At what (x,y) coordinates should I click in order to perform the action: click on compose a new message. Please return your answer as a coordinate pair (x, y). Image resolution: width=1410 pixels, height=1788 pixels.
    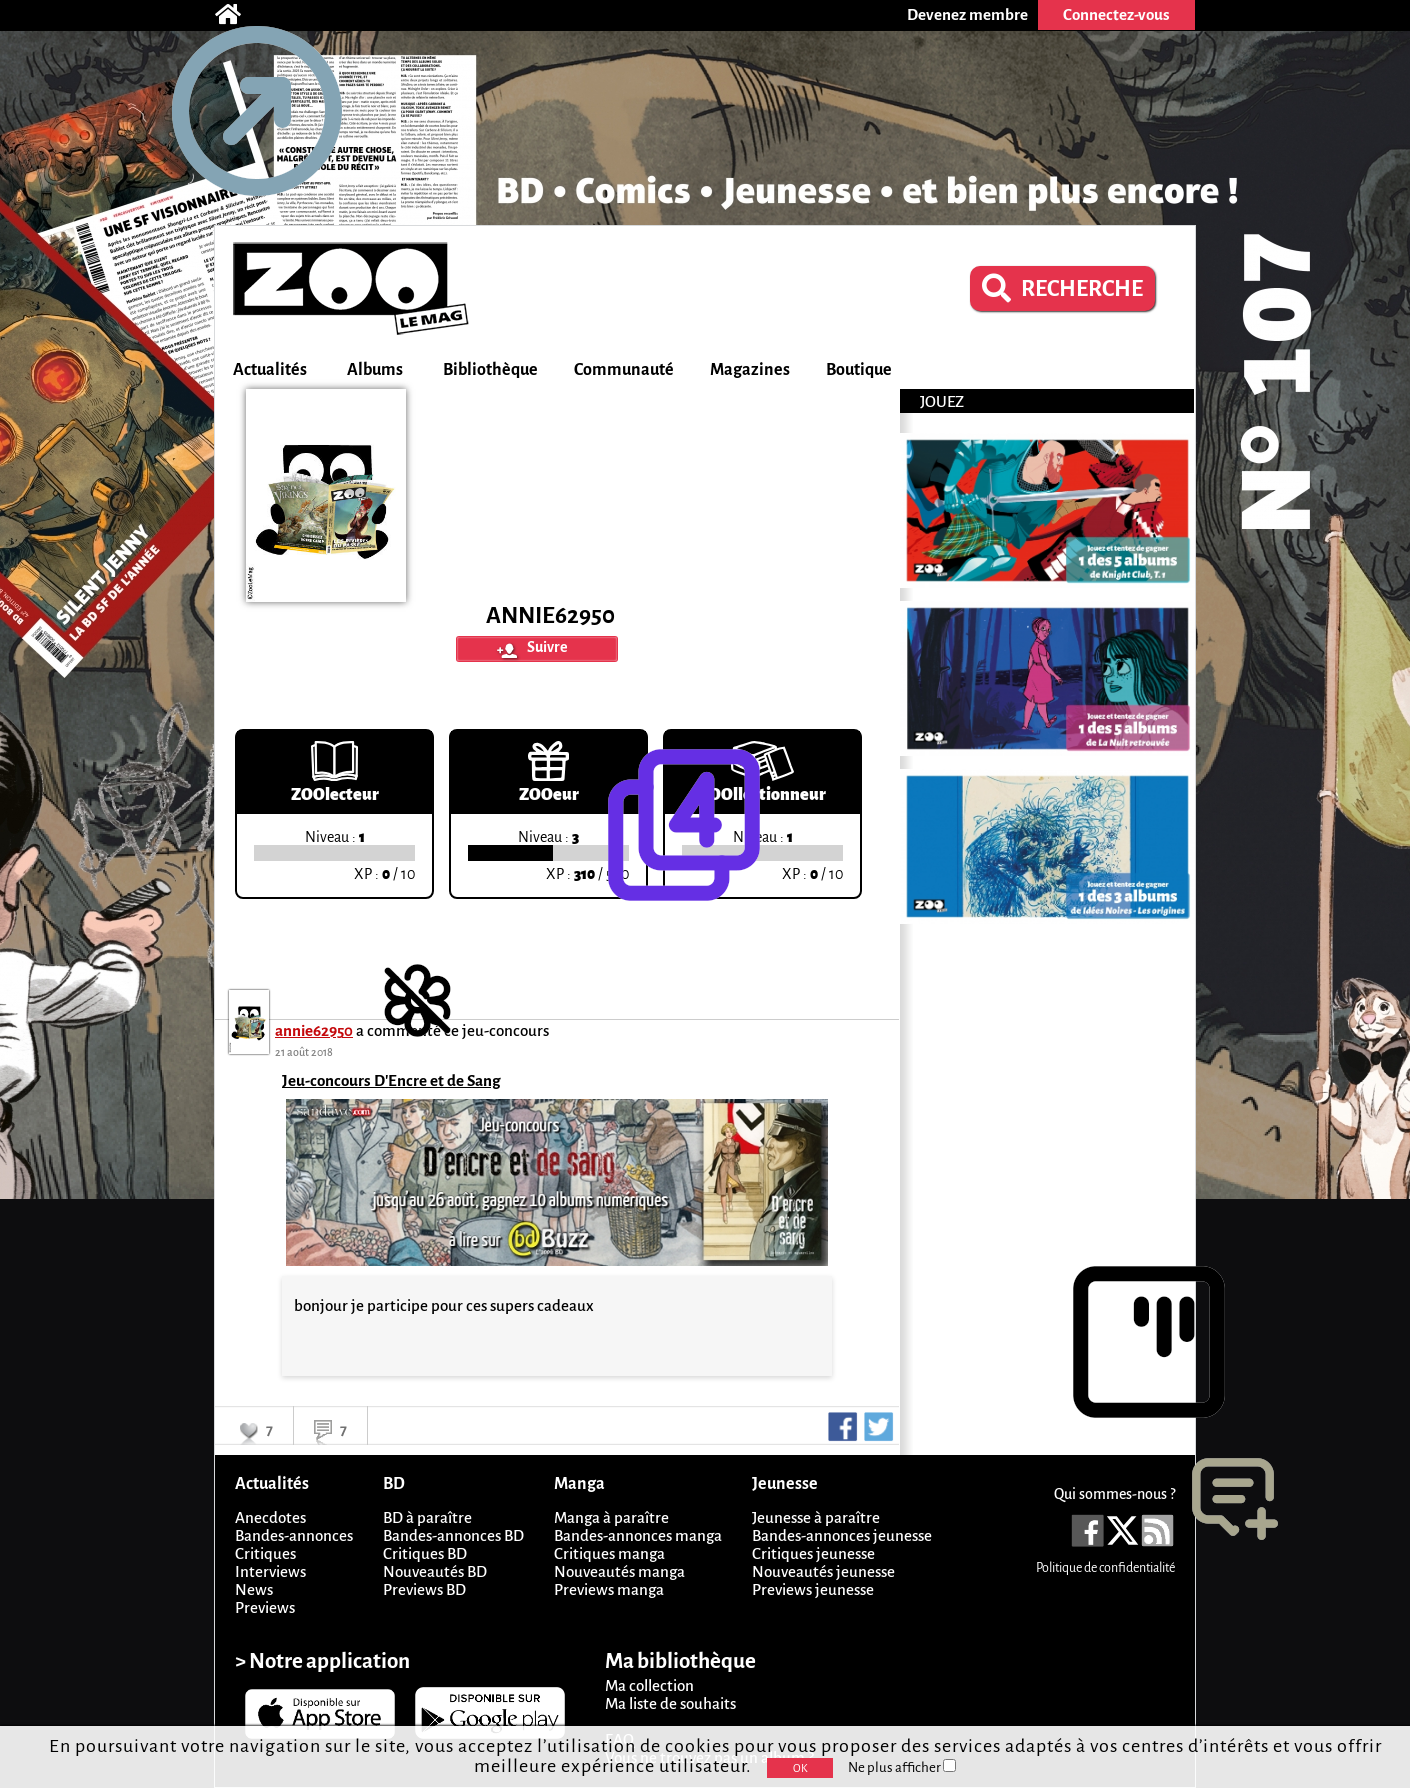
    Looking at the image, I should click on (1233, 1495).